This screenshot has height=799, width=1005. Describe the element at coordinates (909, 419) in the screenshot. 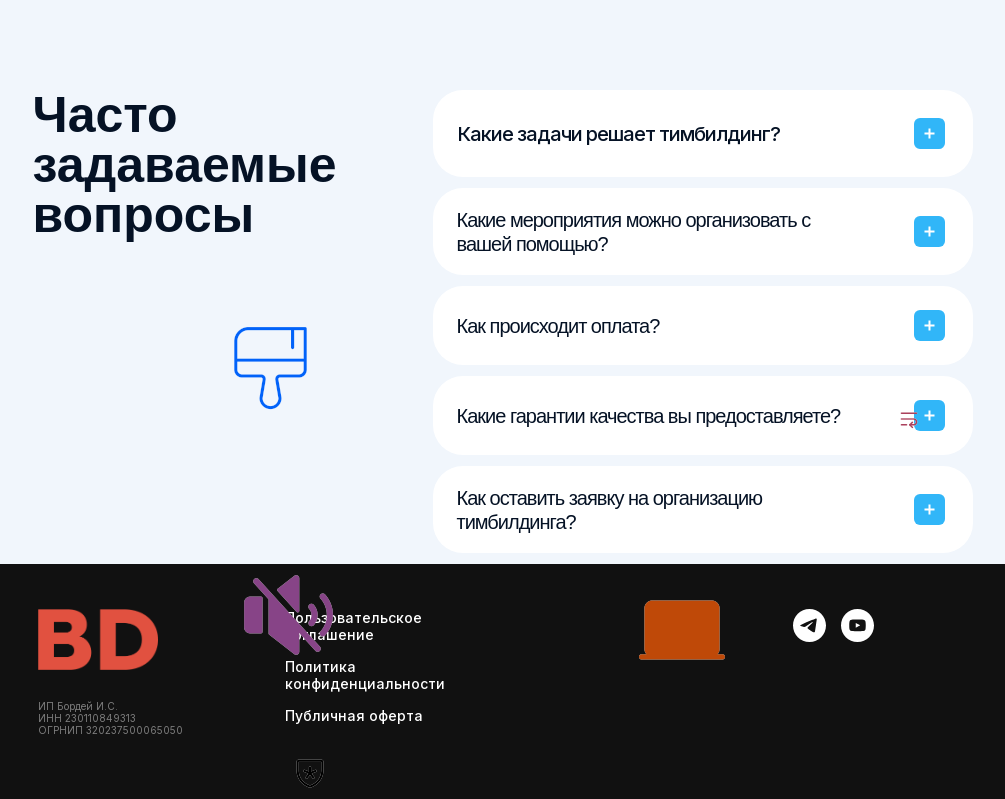

I see `toggle text wrapping in a document or code editor` at that location.